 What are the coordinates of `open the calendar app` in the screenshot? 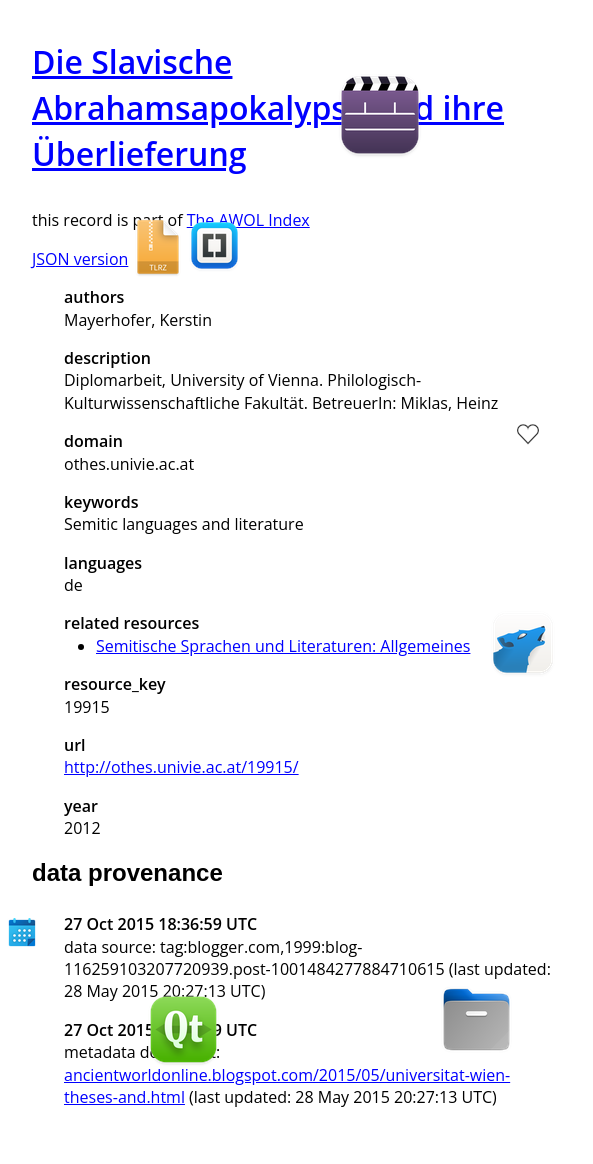 It's located at (22, 933).